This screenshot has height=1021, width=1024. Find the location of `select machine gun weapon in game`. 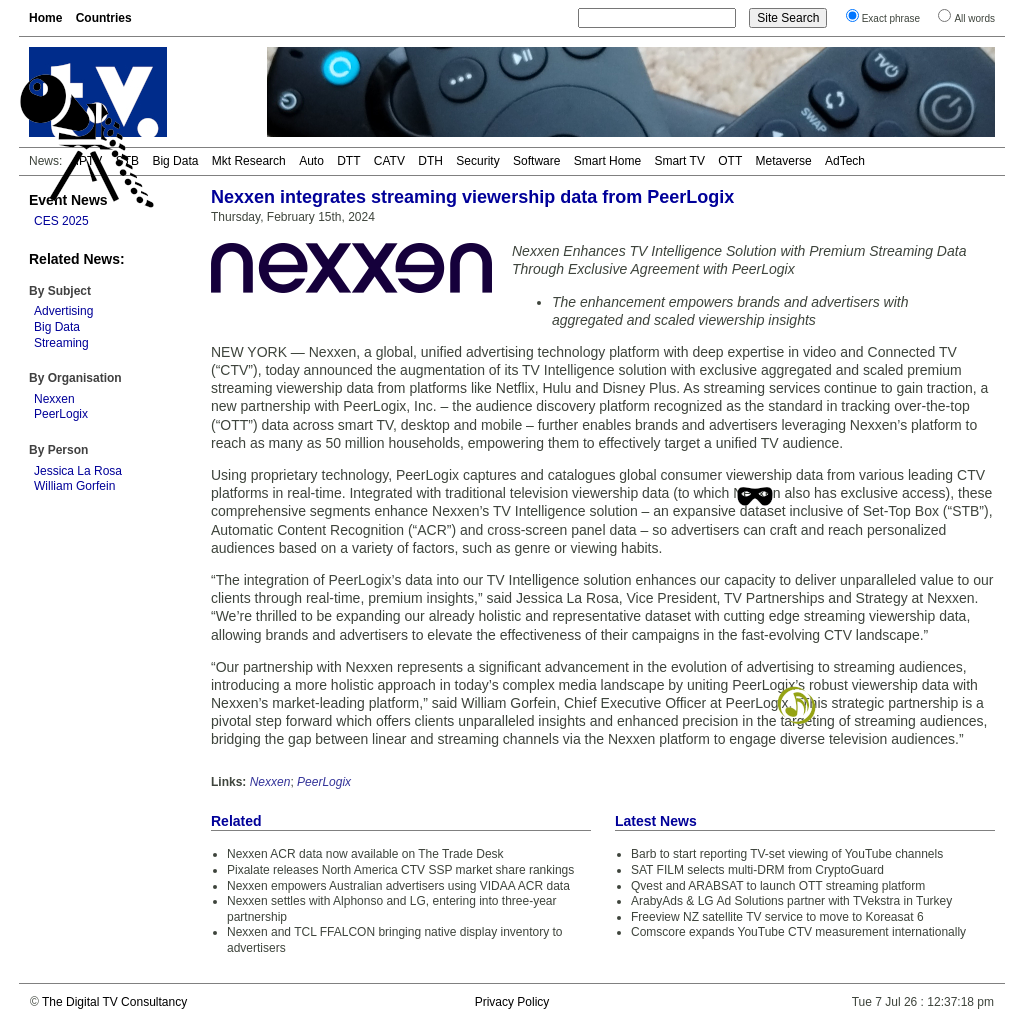

select machine gun weapon in game is located at coordinates (87, 141).